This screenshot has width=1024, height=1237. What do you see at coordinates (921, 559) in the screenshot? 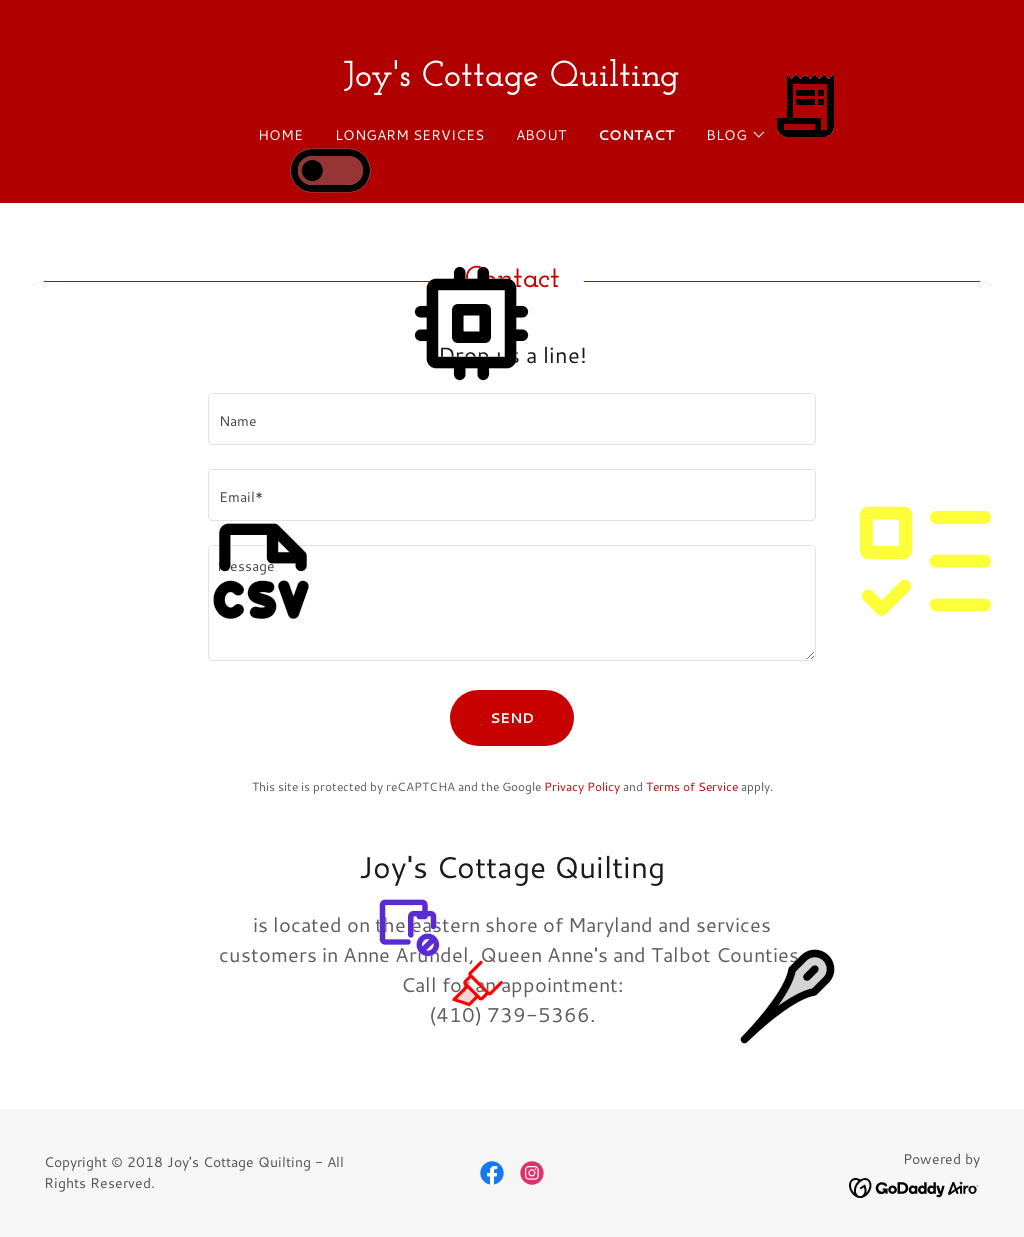
I see `view task list or checklist` at bounding box center [921, 559].